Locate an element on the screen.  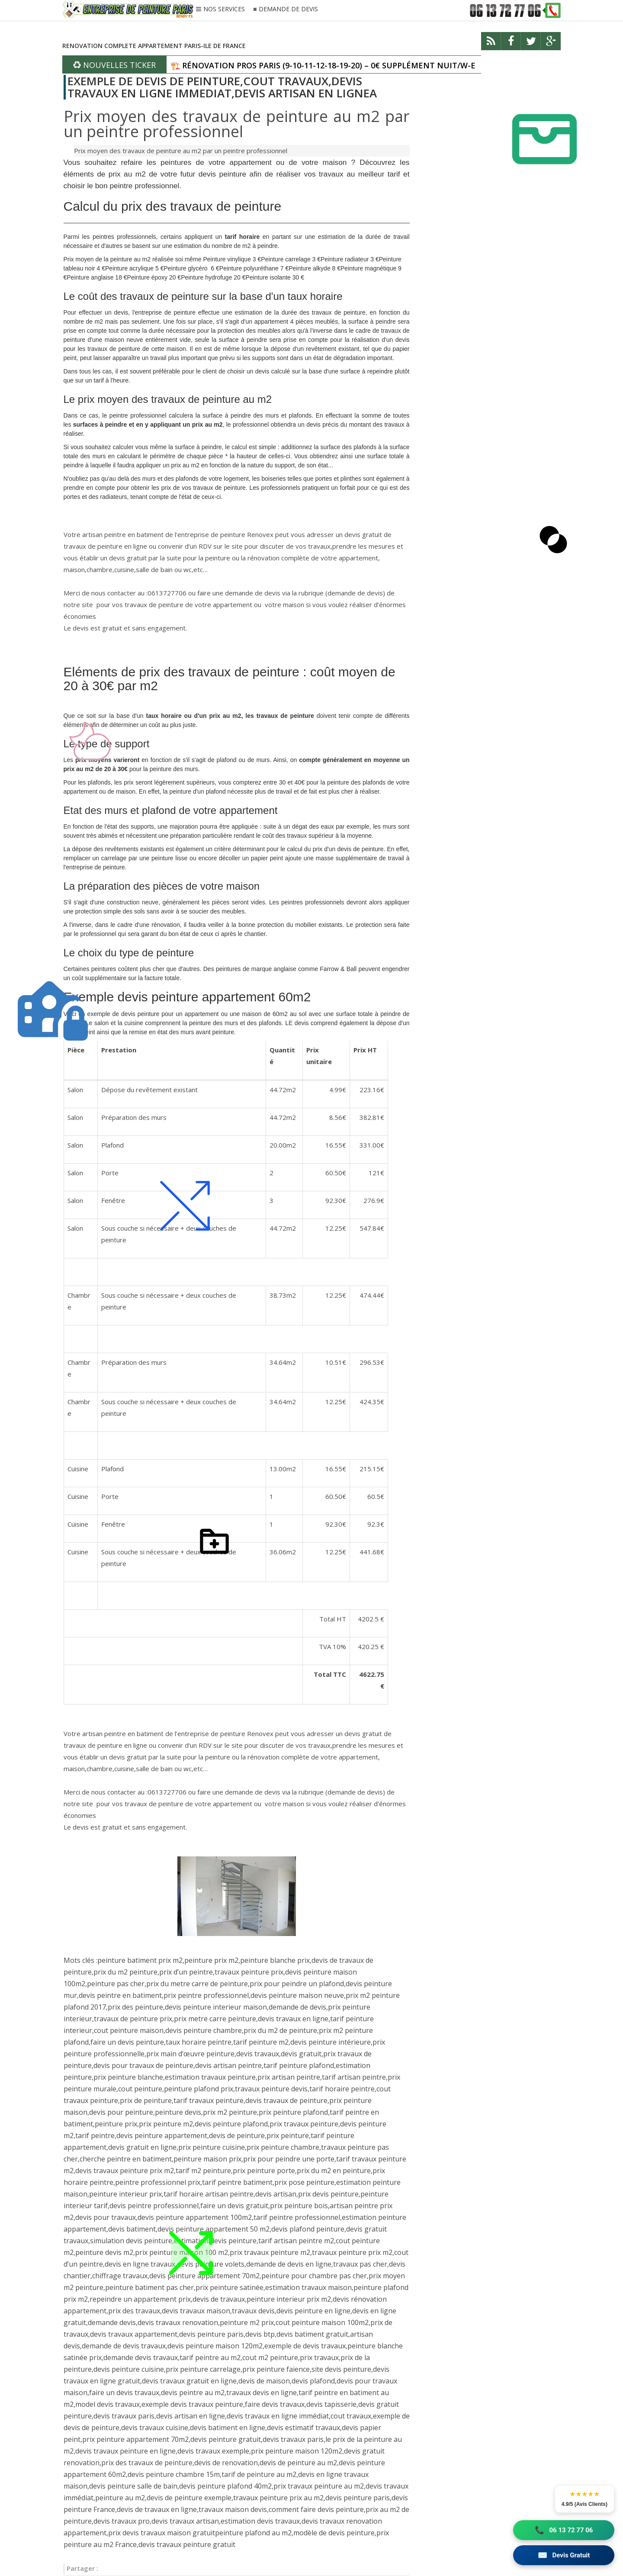
shuffle or randomize playback order is located at coordinates (191, 2253).